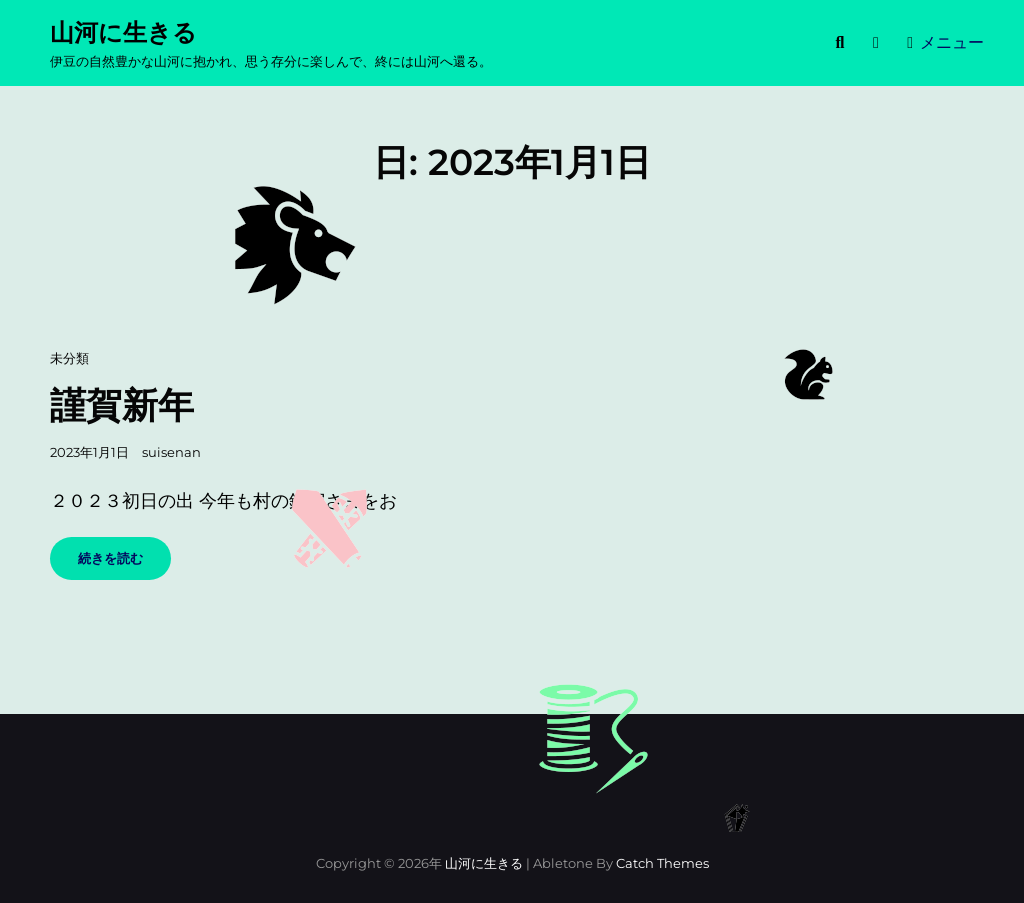 The image size is (1024, 903). Describe the element at coordinates (736, 818) in the screenshot. I see `indicates a racing or competition game mode` at that location.